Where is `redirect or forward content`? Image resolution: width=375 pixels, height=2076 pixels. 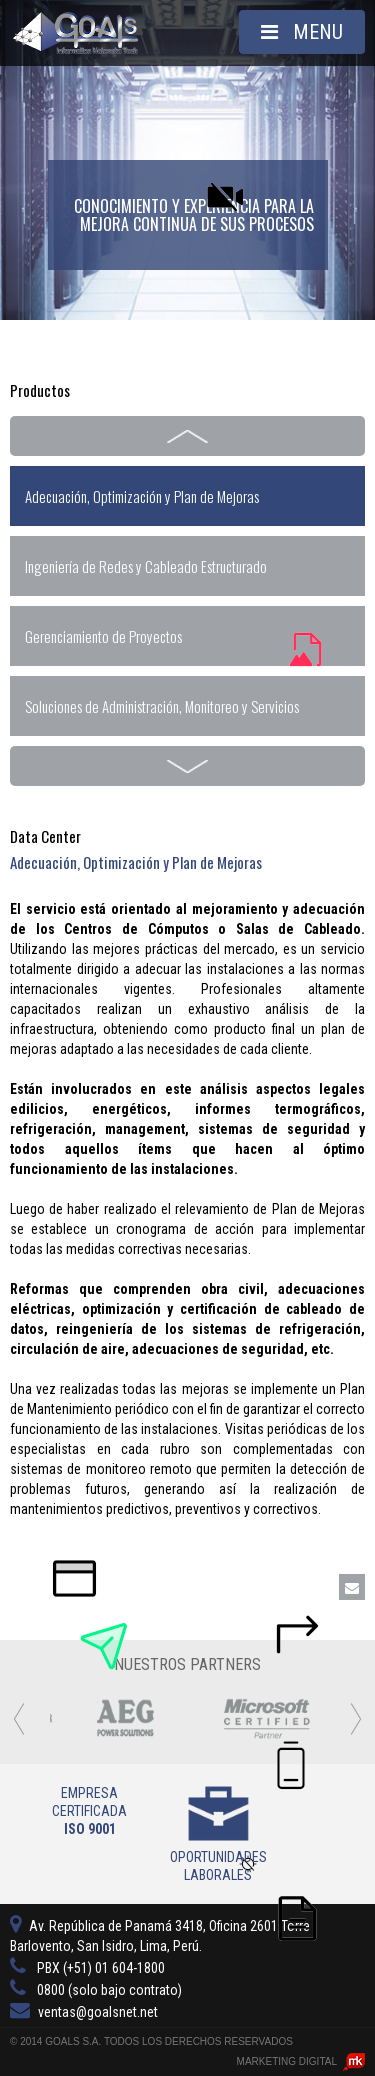 redirect or forward content is located at coordinates (297, 1634).